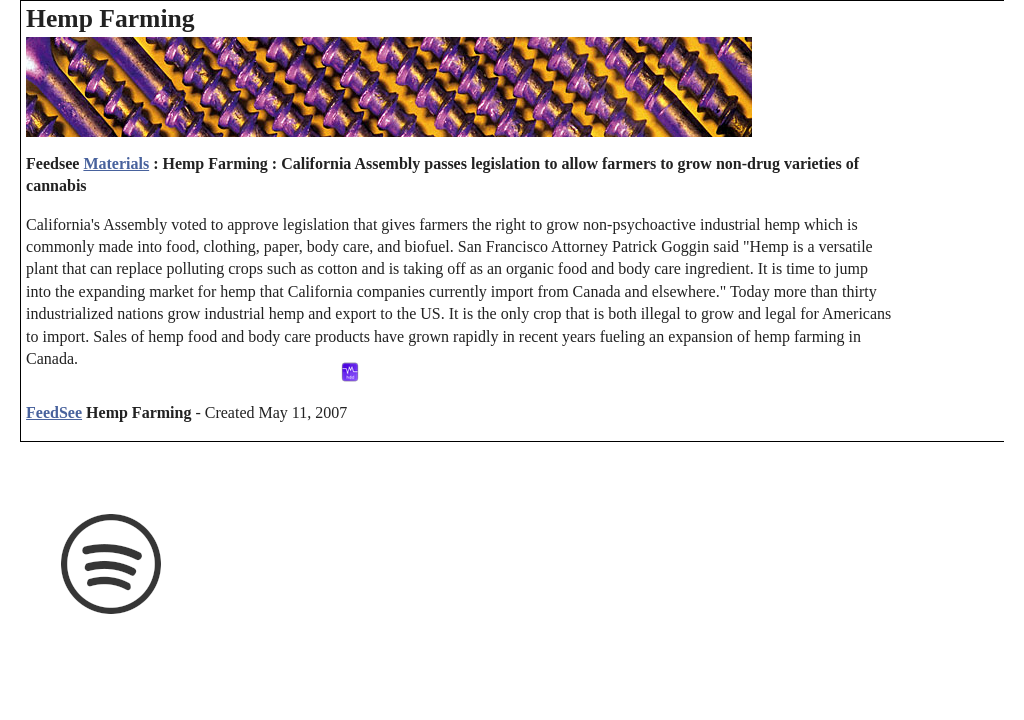 This screenshot has width=1024, height=720. What do you see at coordinates (111, 564) in the screenshot?
I see `open spotify` at bounding box center [111, 564].